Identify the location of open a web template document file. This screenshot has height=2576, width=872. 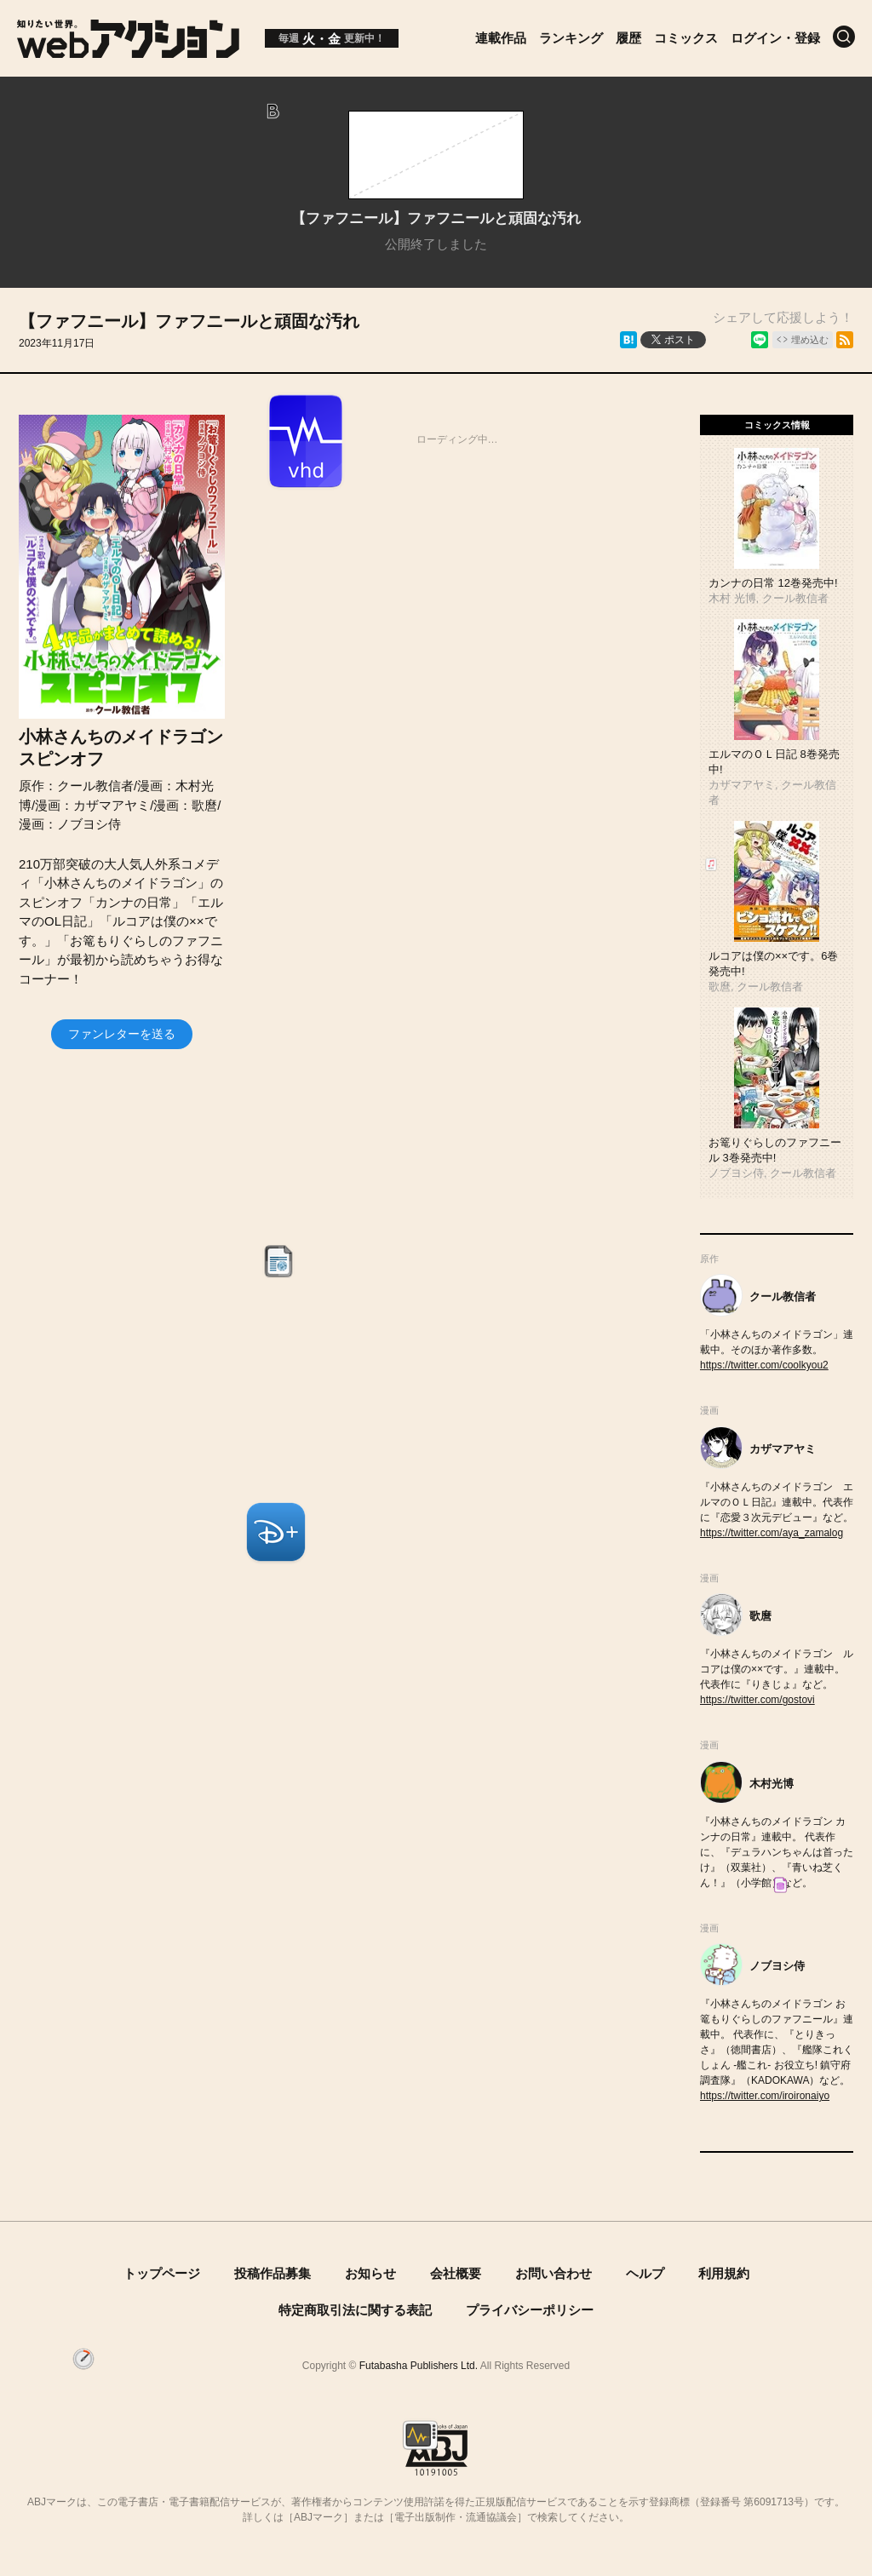
(278, 1261).